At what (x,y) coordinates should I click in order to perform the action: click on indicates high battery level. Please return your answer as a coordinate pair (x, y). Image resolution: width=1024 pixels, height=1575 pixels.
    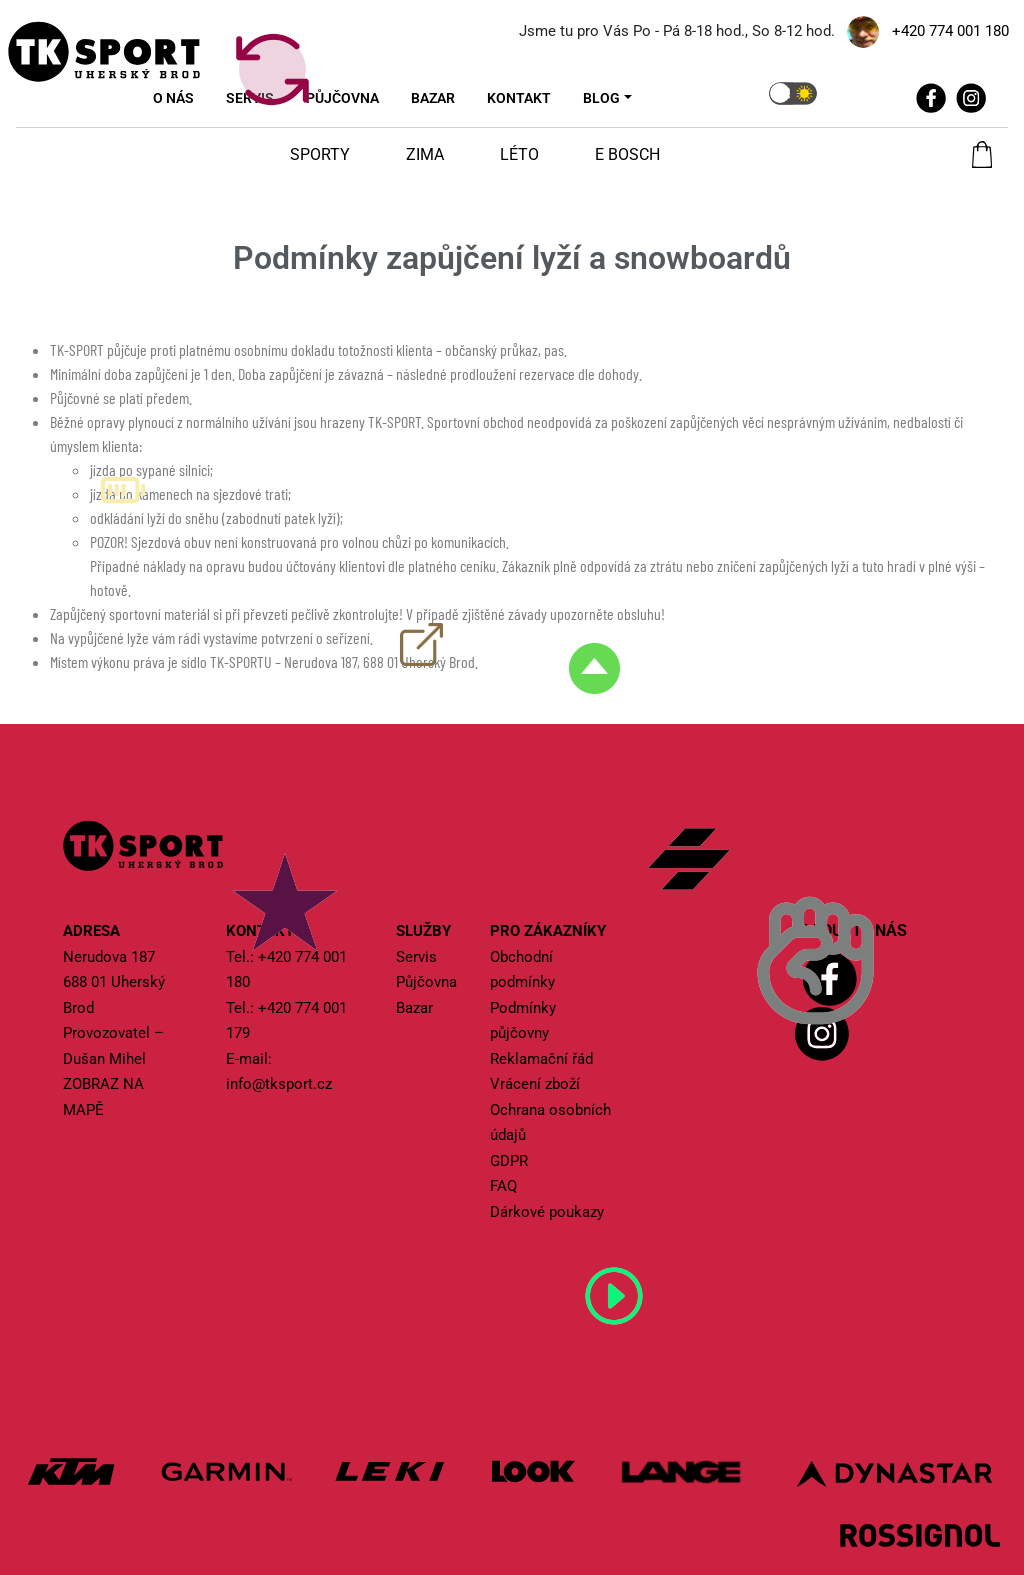
    Looking at the image, I should click on (123, 490).